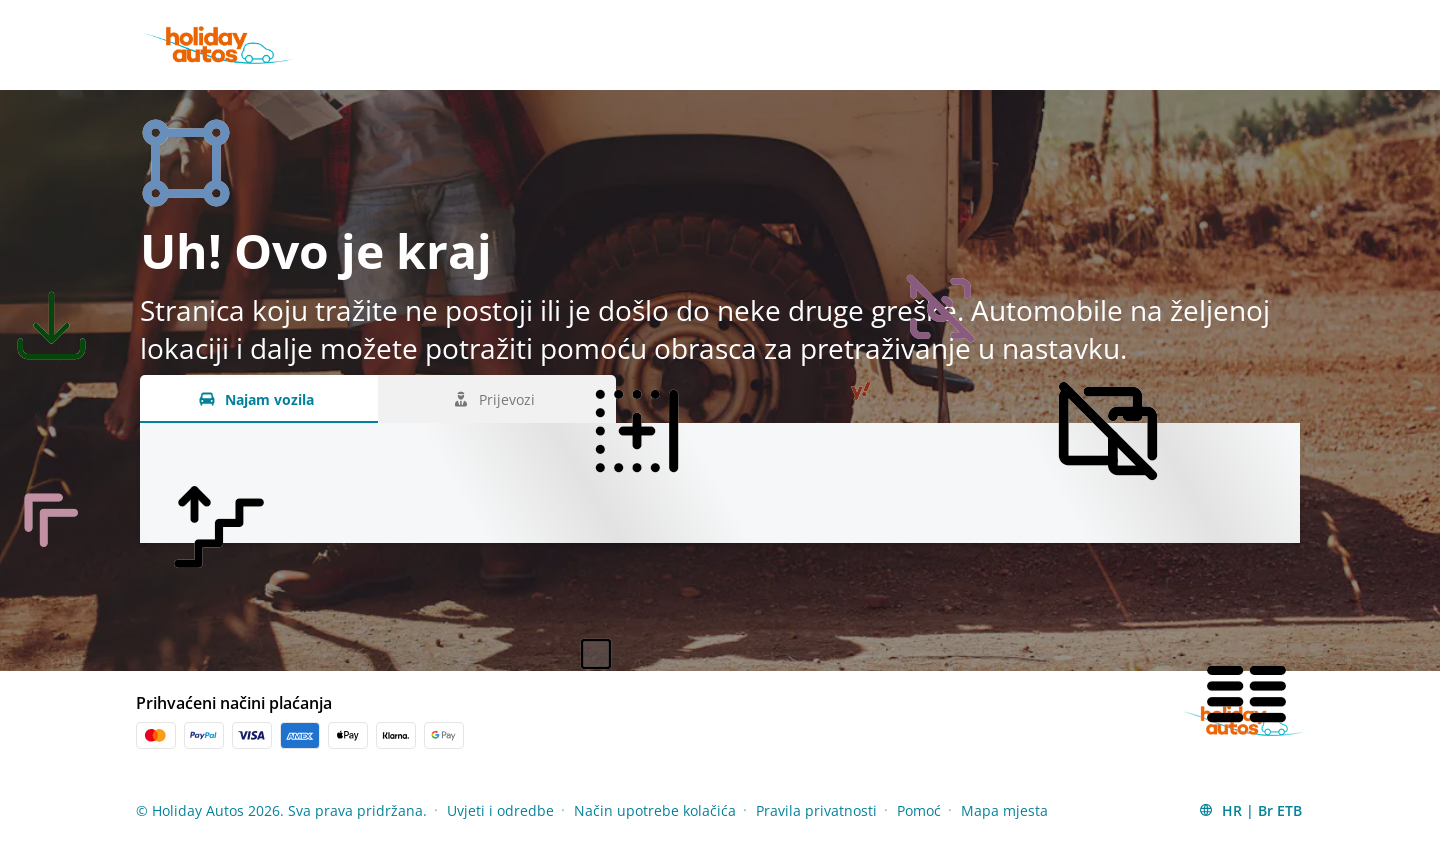 The width and height of the screenshot is (1440, 846). I want to click on devices are disconnected or unavailable, so click(1108, 431).